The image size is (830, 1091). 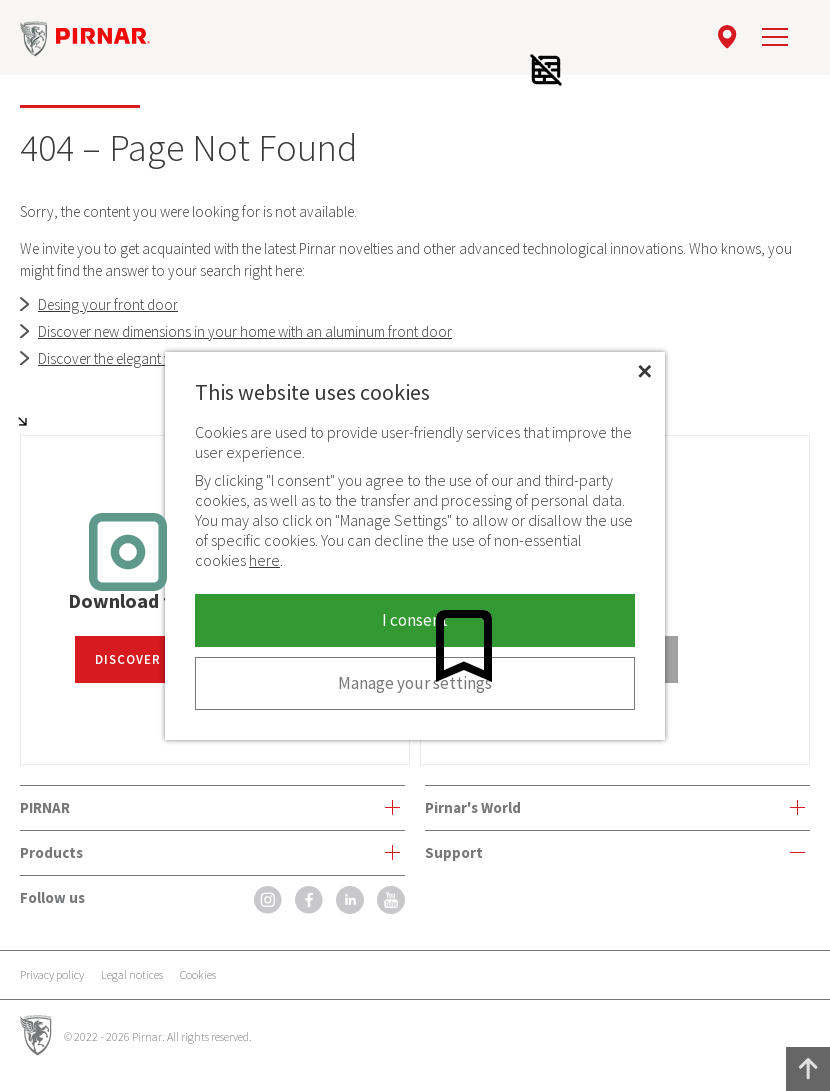 What do you see at coordinates (128, 552) in the screenshot?
I see `apply a mask to selected layer or object` at bounding box center [128, 552].